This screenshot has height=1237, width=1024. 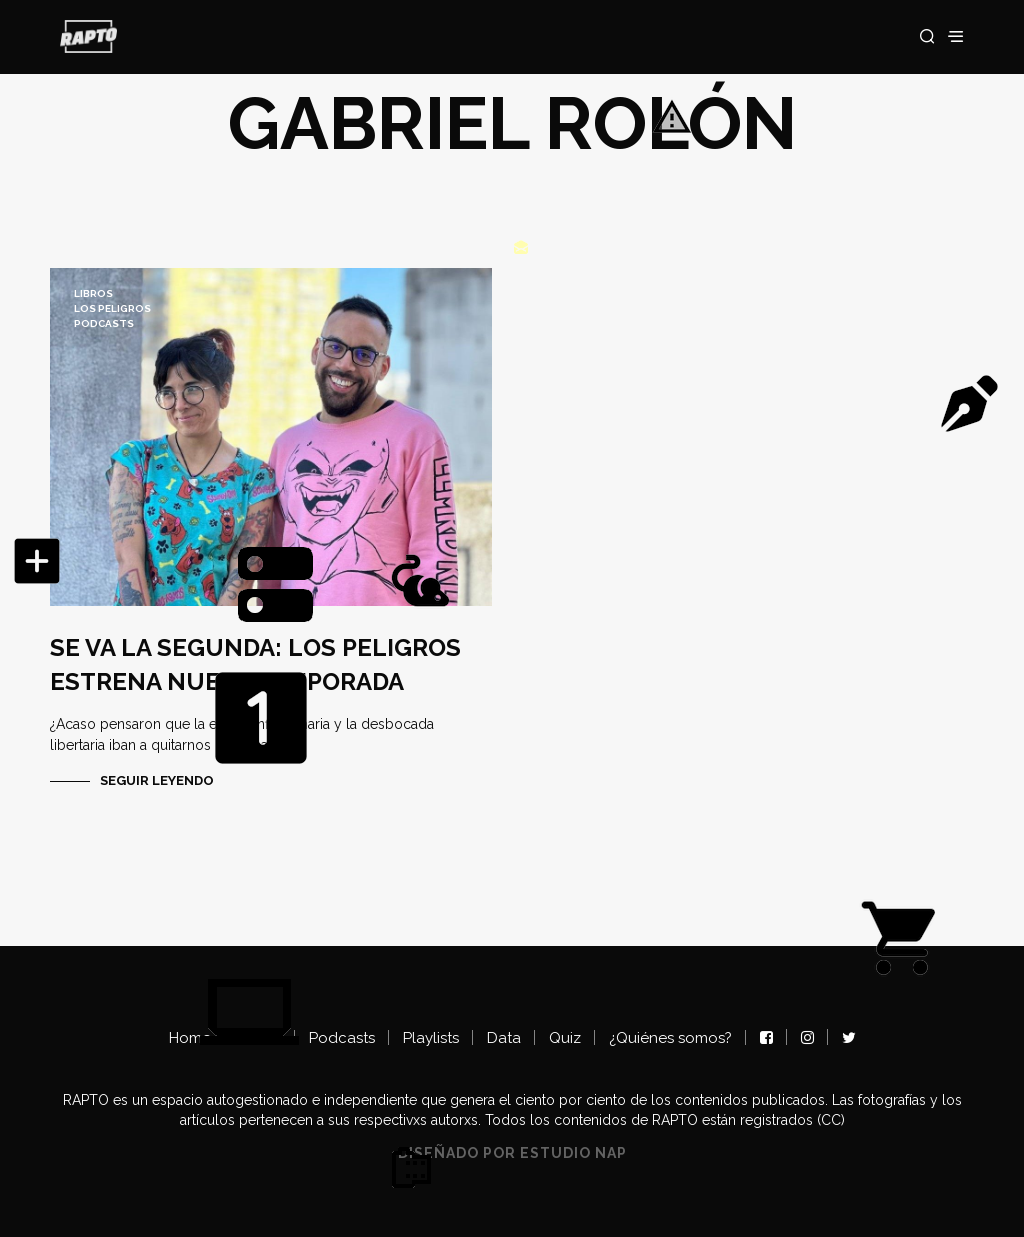 I want to click on view nearby grocery stores, so click(x=902, y=938).